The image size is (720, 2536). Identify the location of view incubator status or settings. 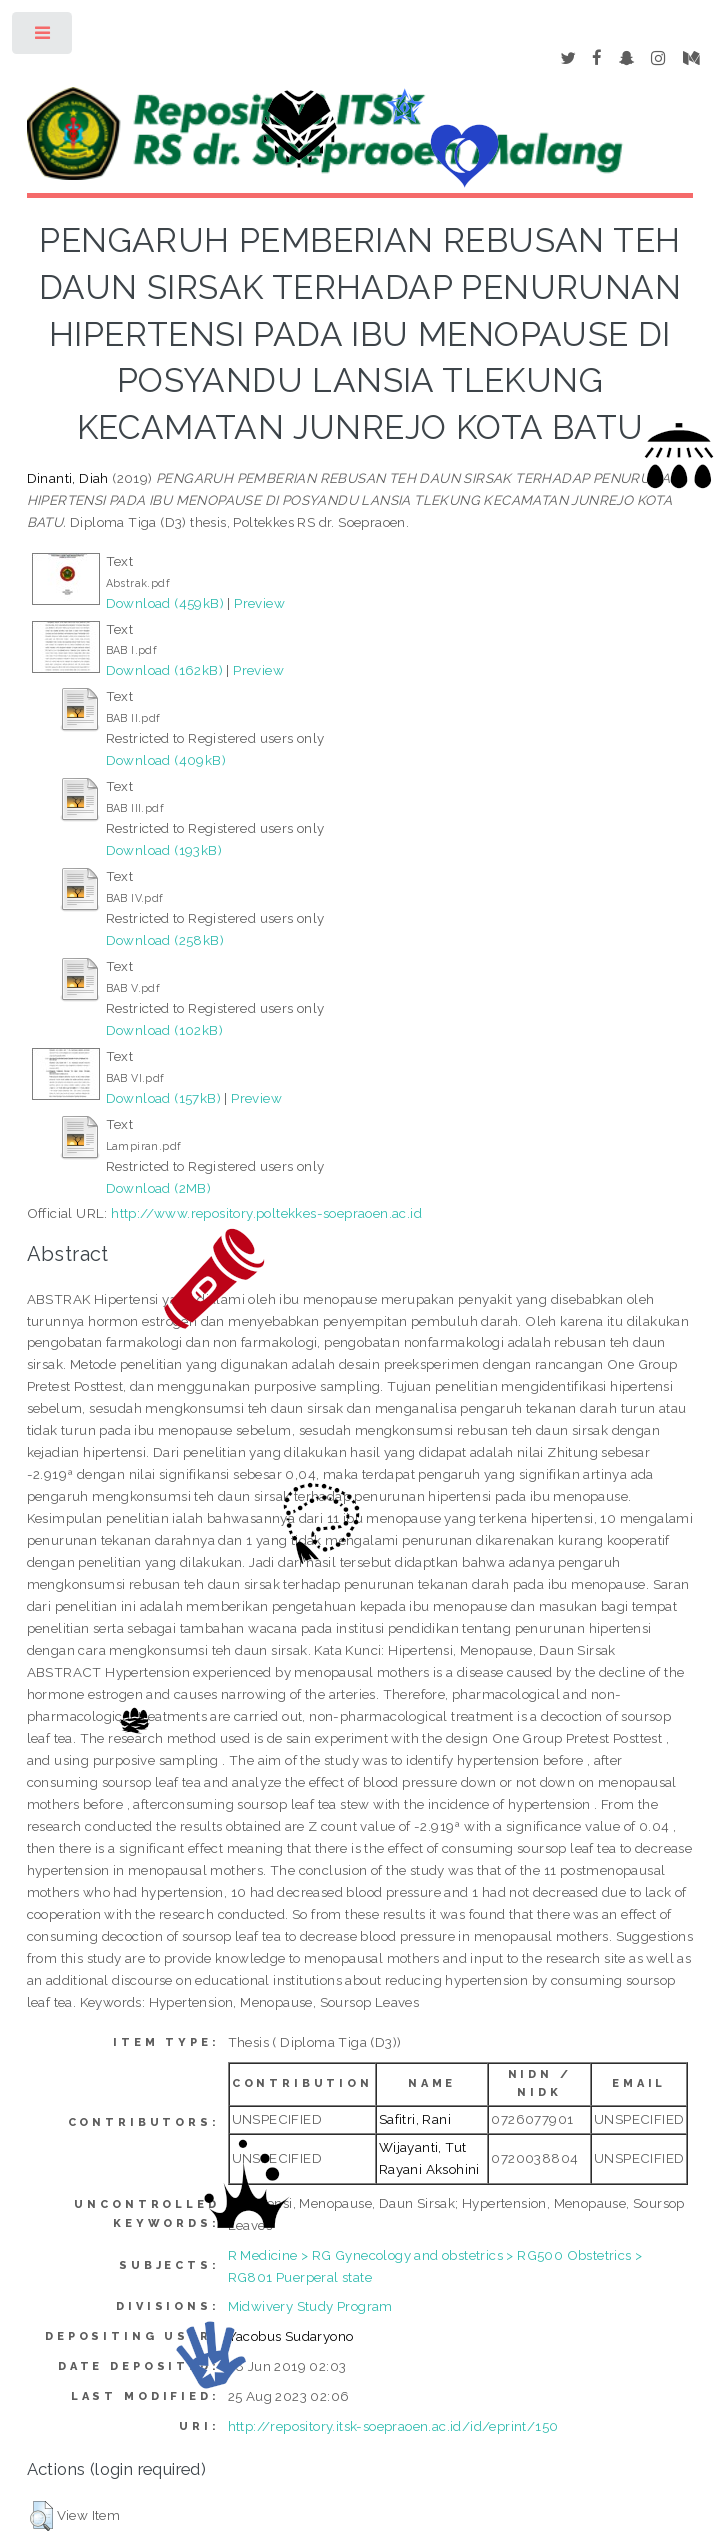
(679, 455).